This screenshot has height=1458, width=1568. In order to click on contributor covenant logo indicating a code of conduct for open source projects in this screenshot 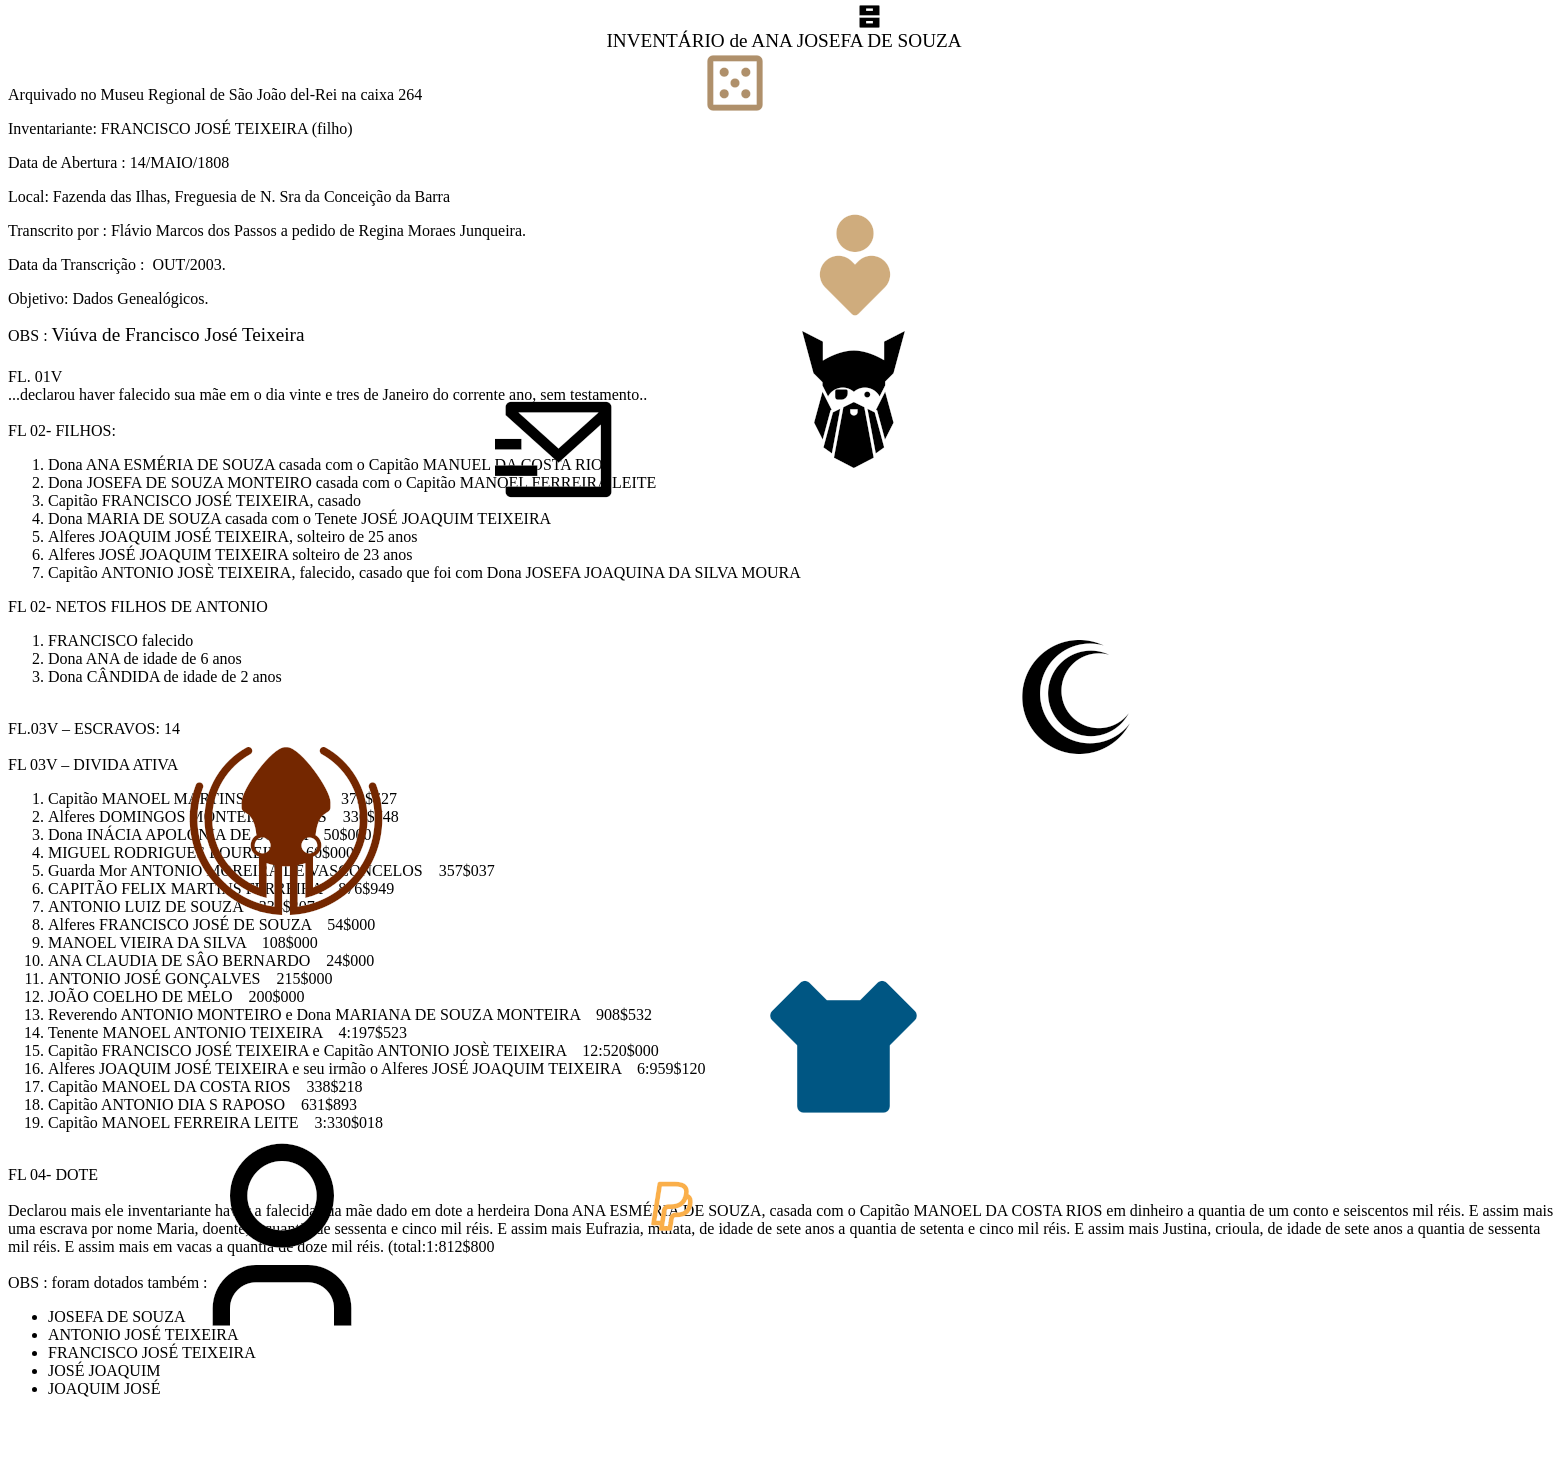, I will do `click(1076, 697)`.